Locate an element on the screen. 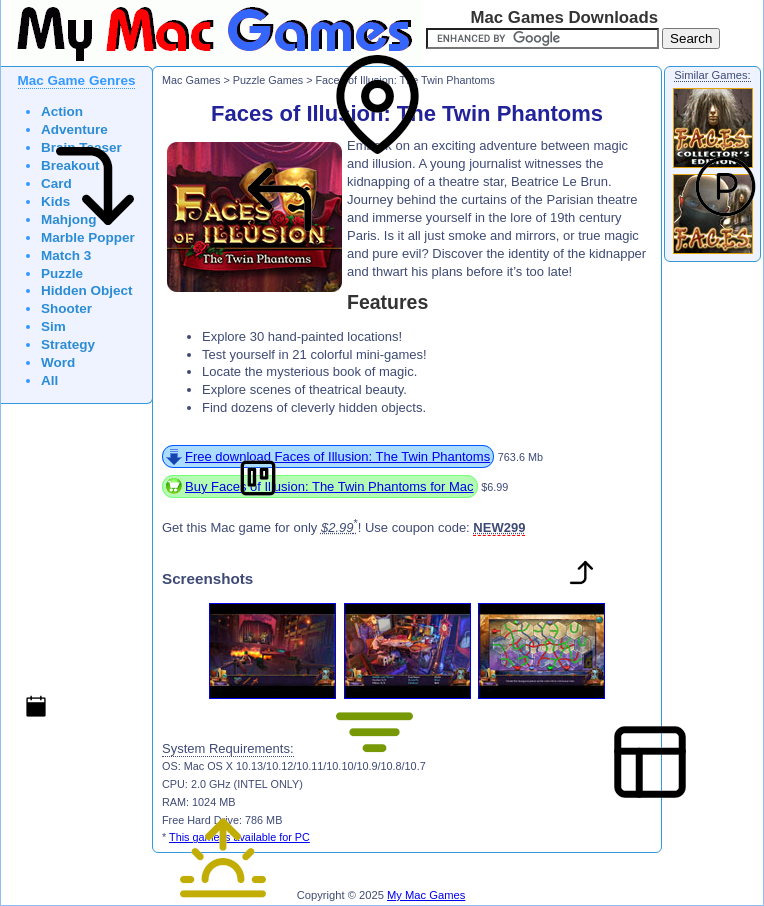 Image resolution: width=764 pixels, height=906 pixels. change page layout or view is located at coordinates (650, 762).